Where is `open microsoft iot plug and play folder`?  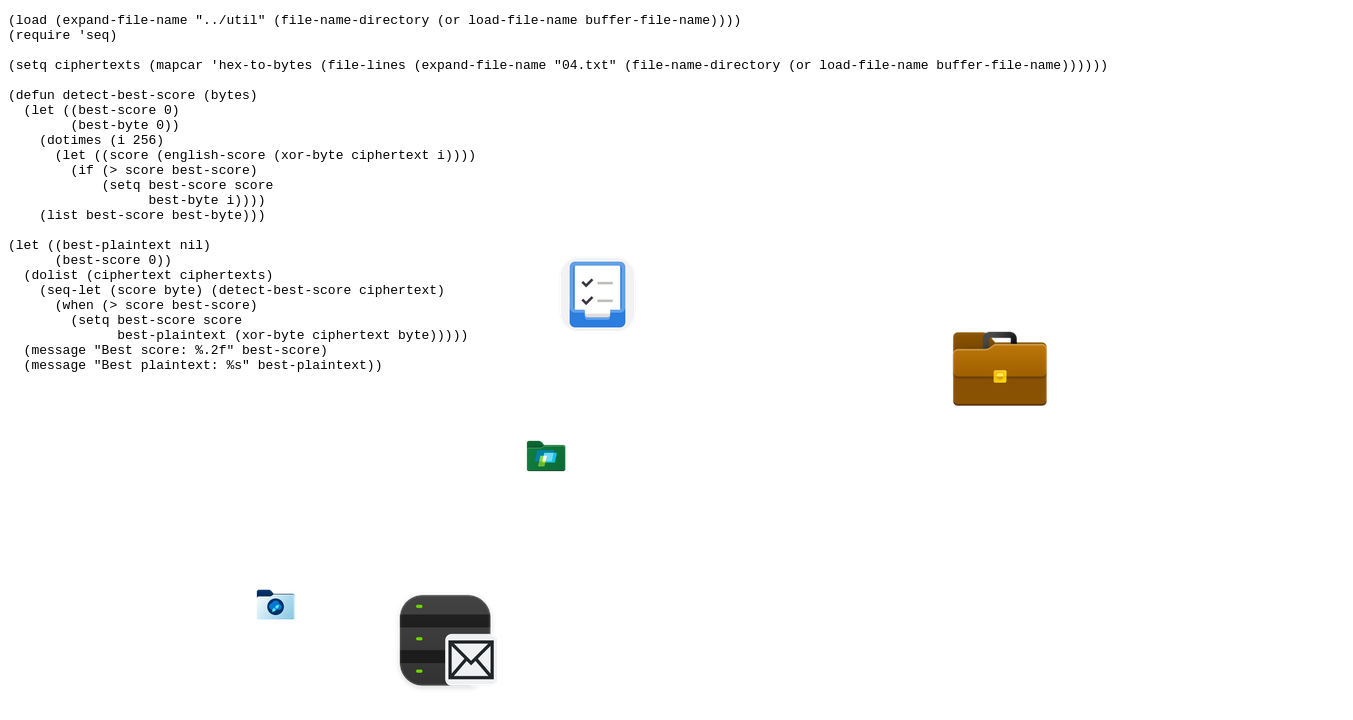 open microsoft iot plug and play folder is located at coordinates (275, 605).